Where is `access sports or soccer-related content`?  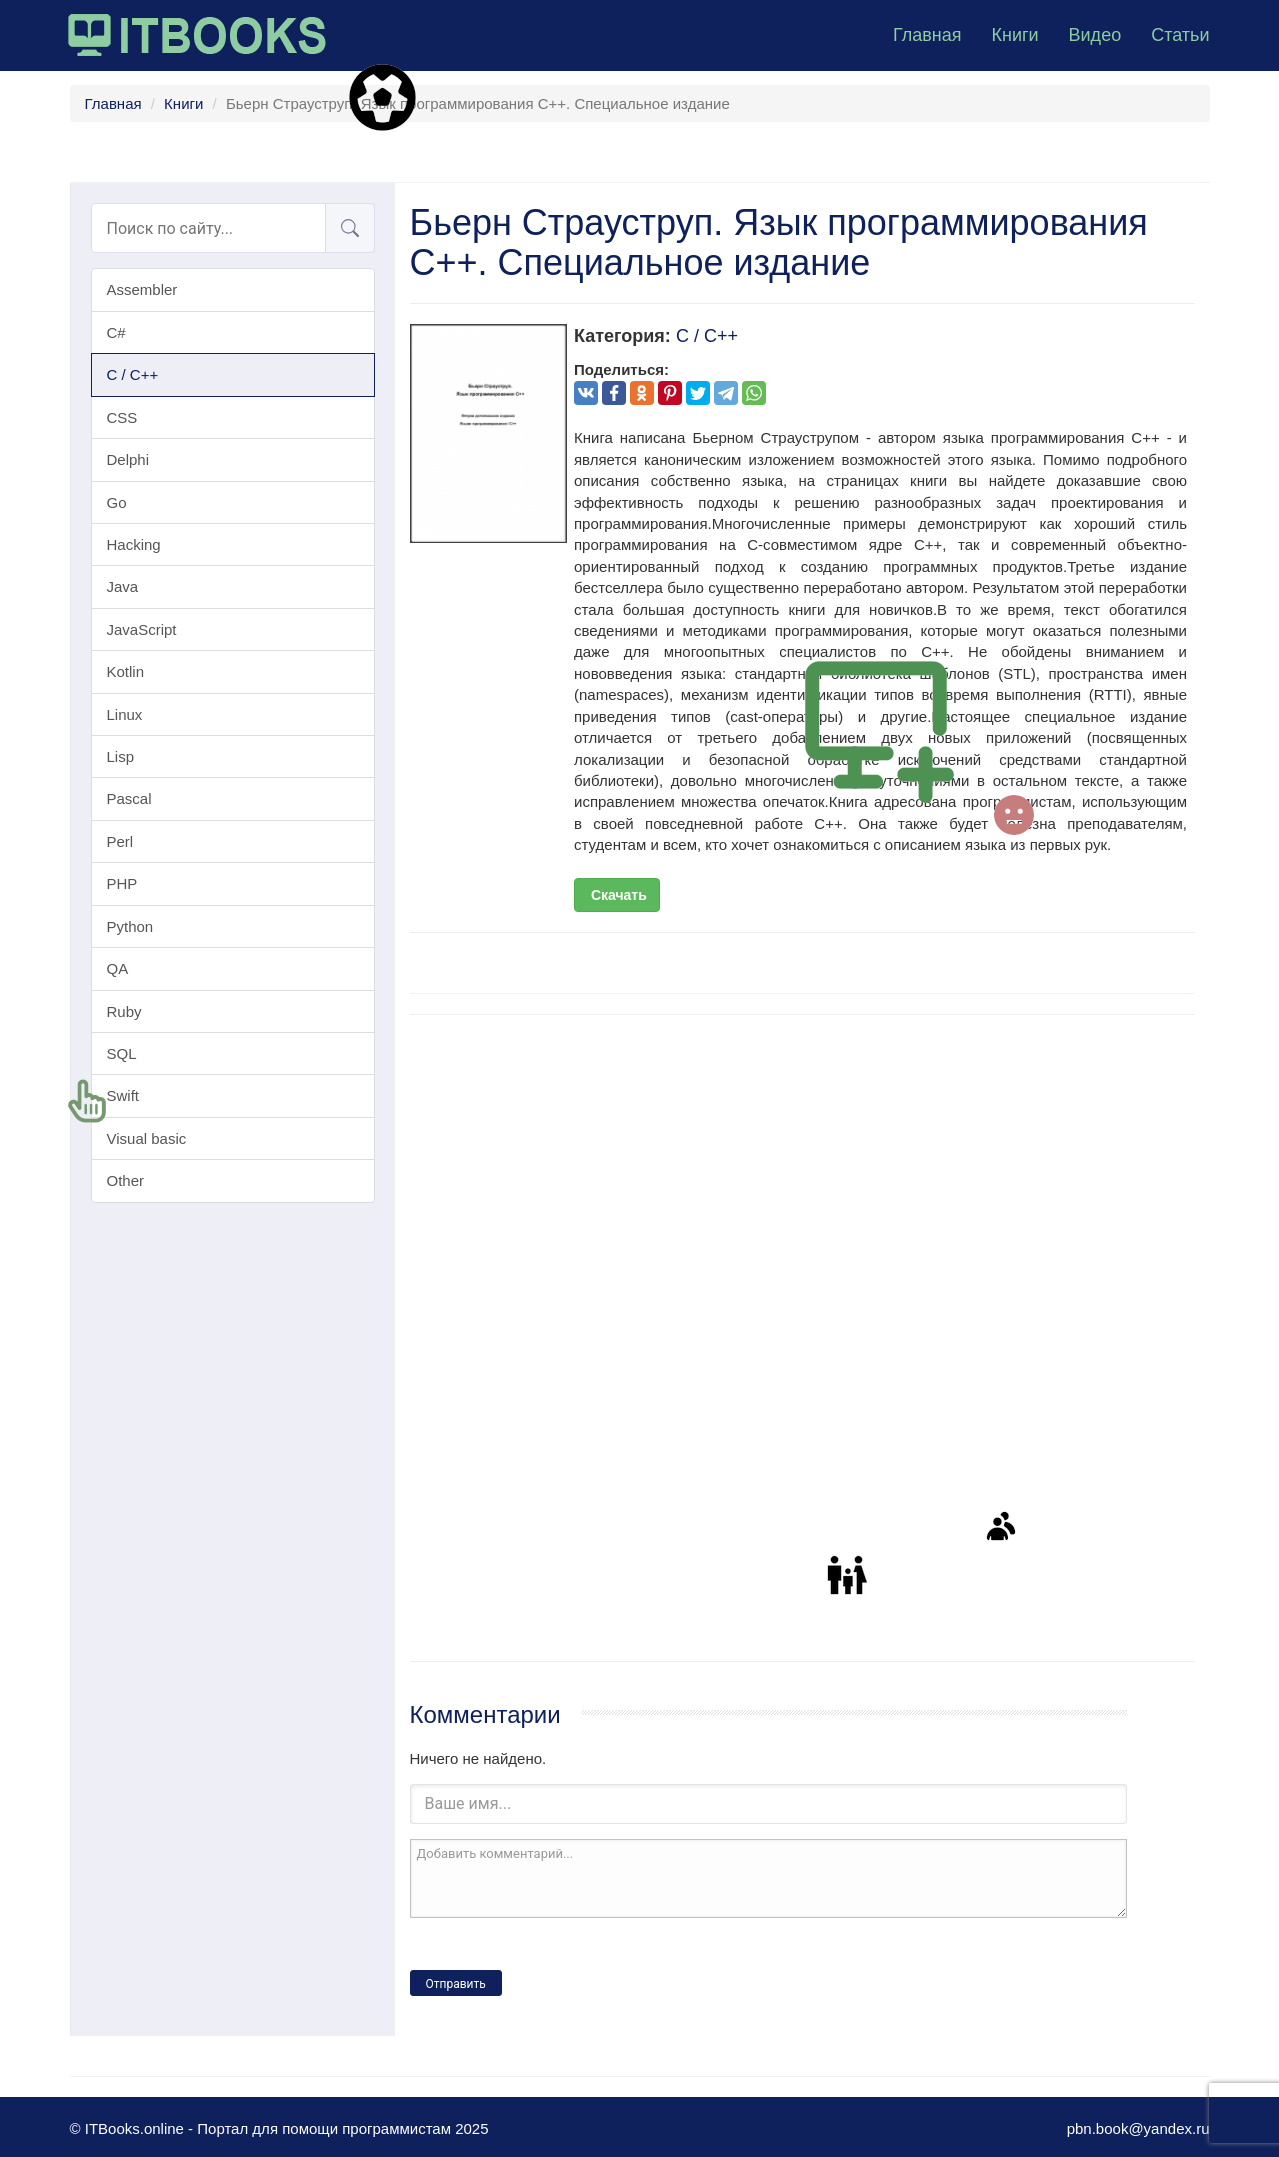 access sports or soccer-related content is located at coordinates (382, 97).